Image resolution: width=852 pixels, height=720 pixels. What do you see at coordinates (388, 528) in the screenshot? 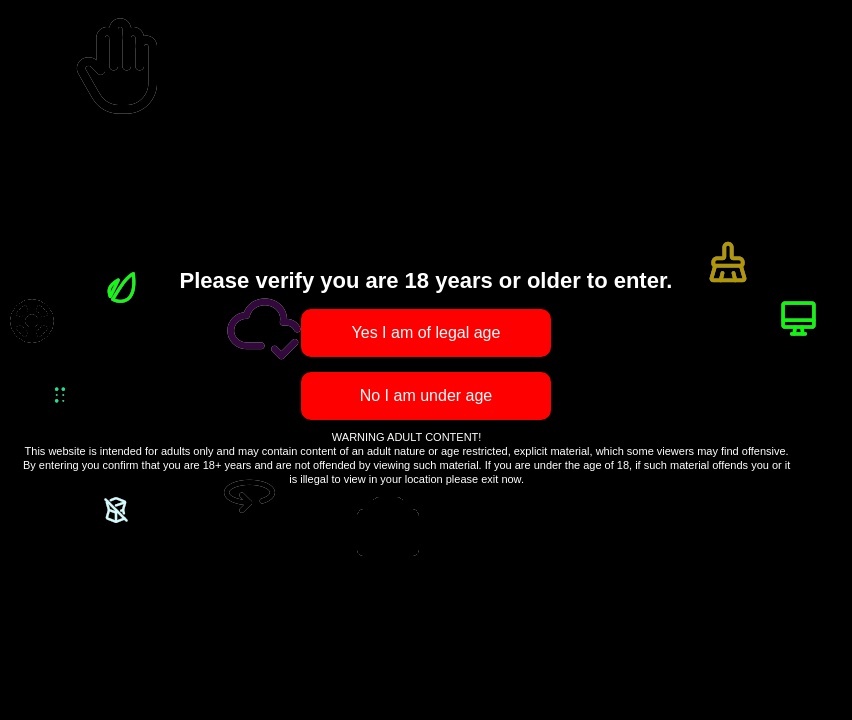
I see `access travel documents or boarding passes` at bounding box center [388, 528].